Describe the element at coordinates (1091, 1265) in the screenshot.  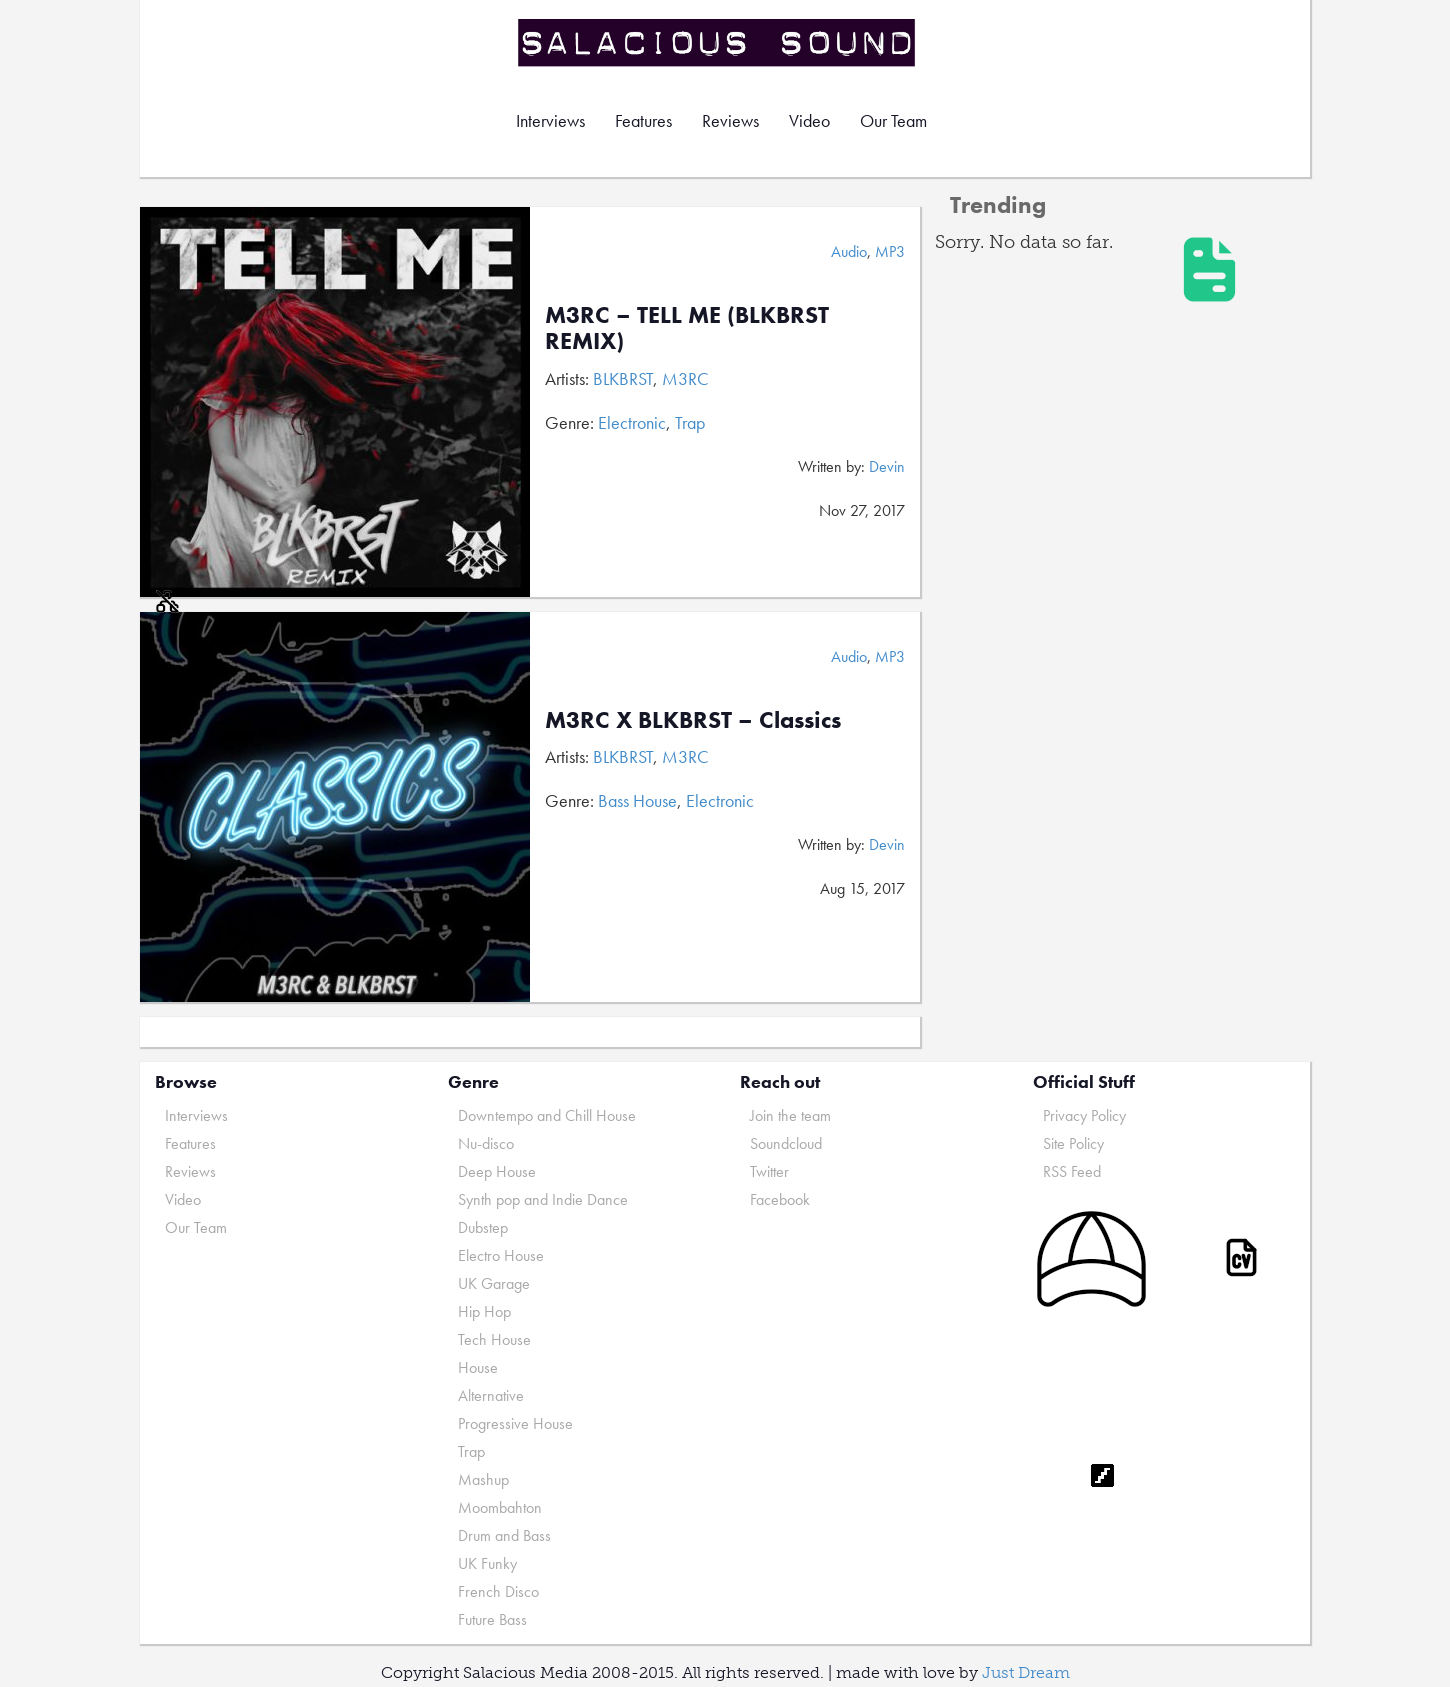
I see `select headwear or cap accessory` at that location.